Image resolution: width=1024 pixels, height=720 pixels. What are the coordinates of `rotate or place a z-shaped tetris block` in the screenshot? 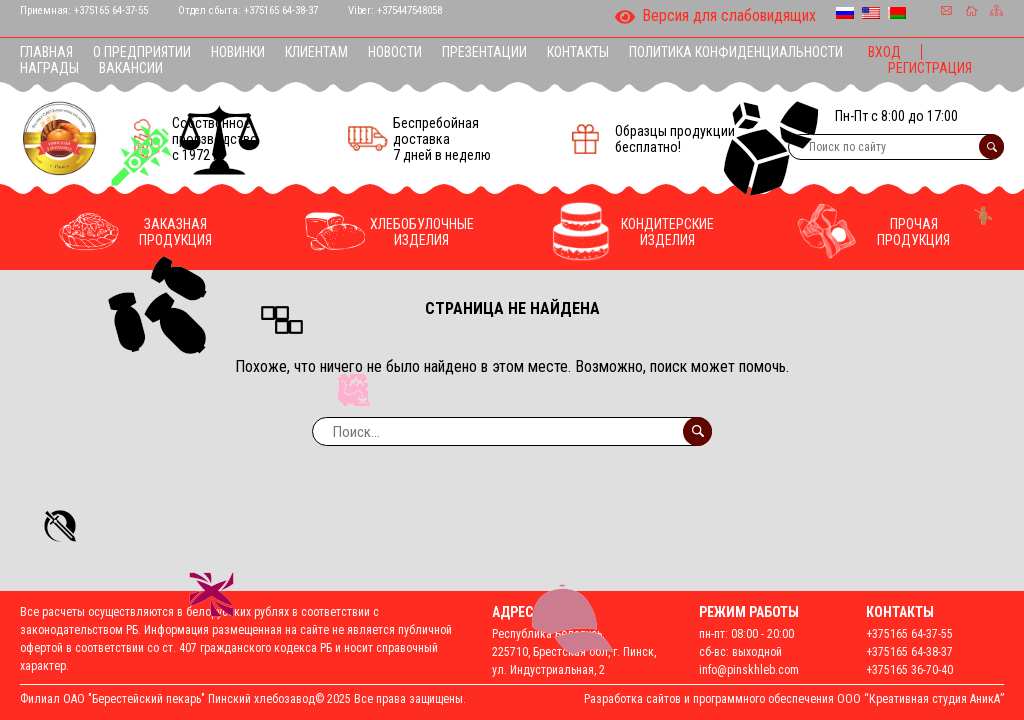 It's located at (282, 320).